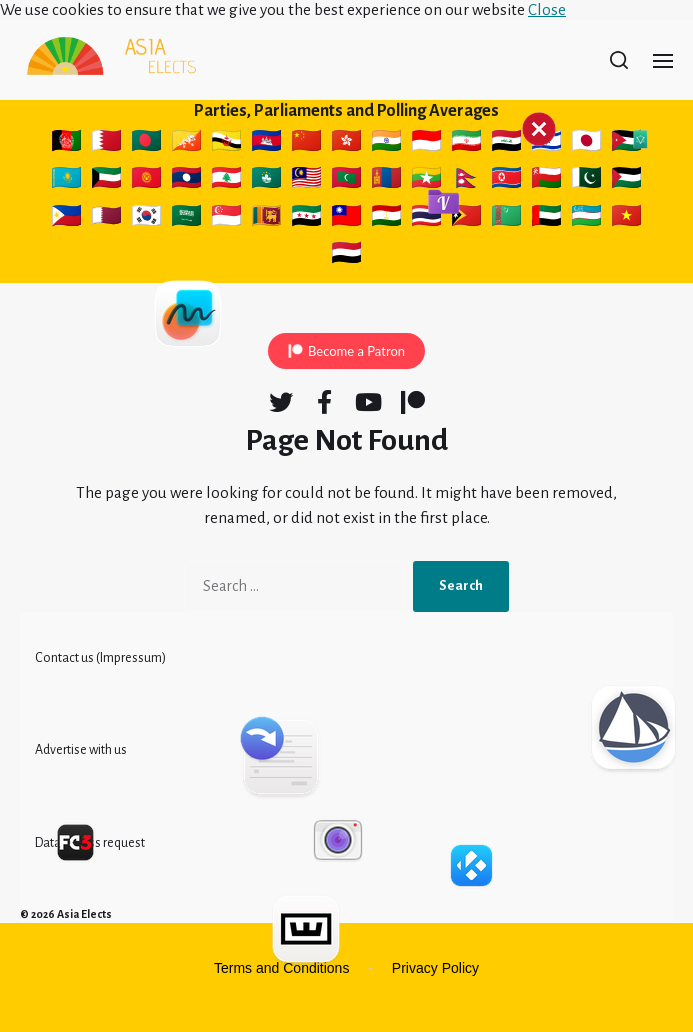  Describe the element at coordinates (75, 842) in the screenshot. I see `launch far cry 3 game` at that location.